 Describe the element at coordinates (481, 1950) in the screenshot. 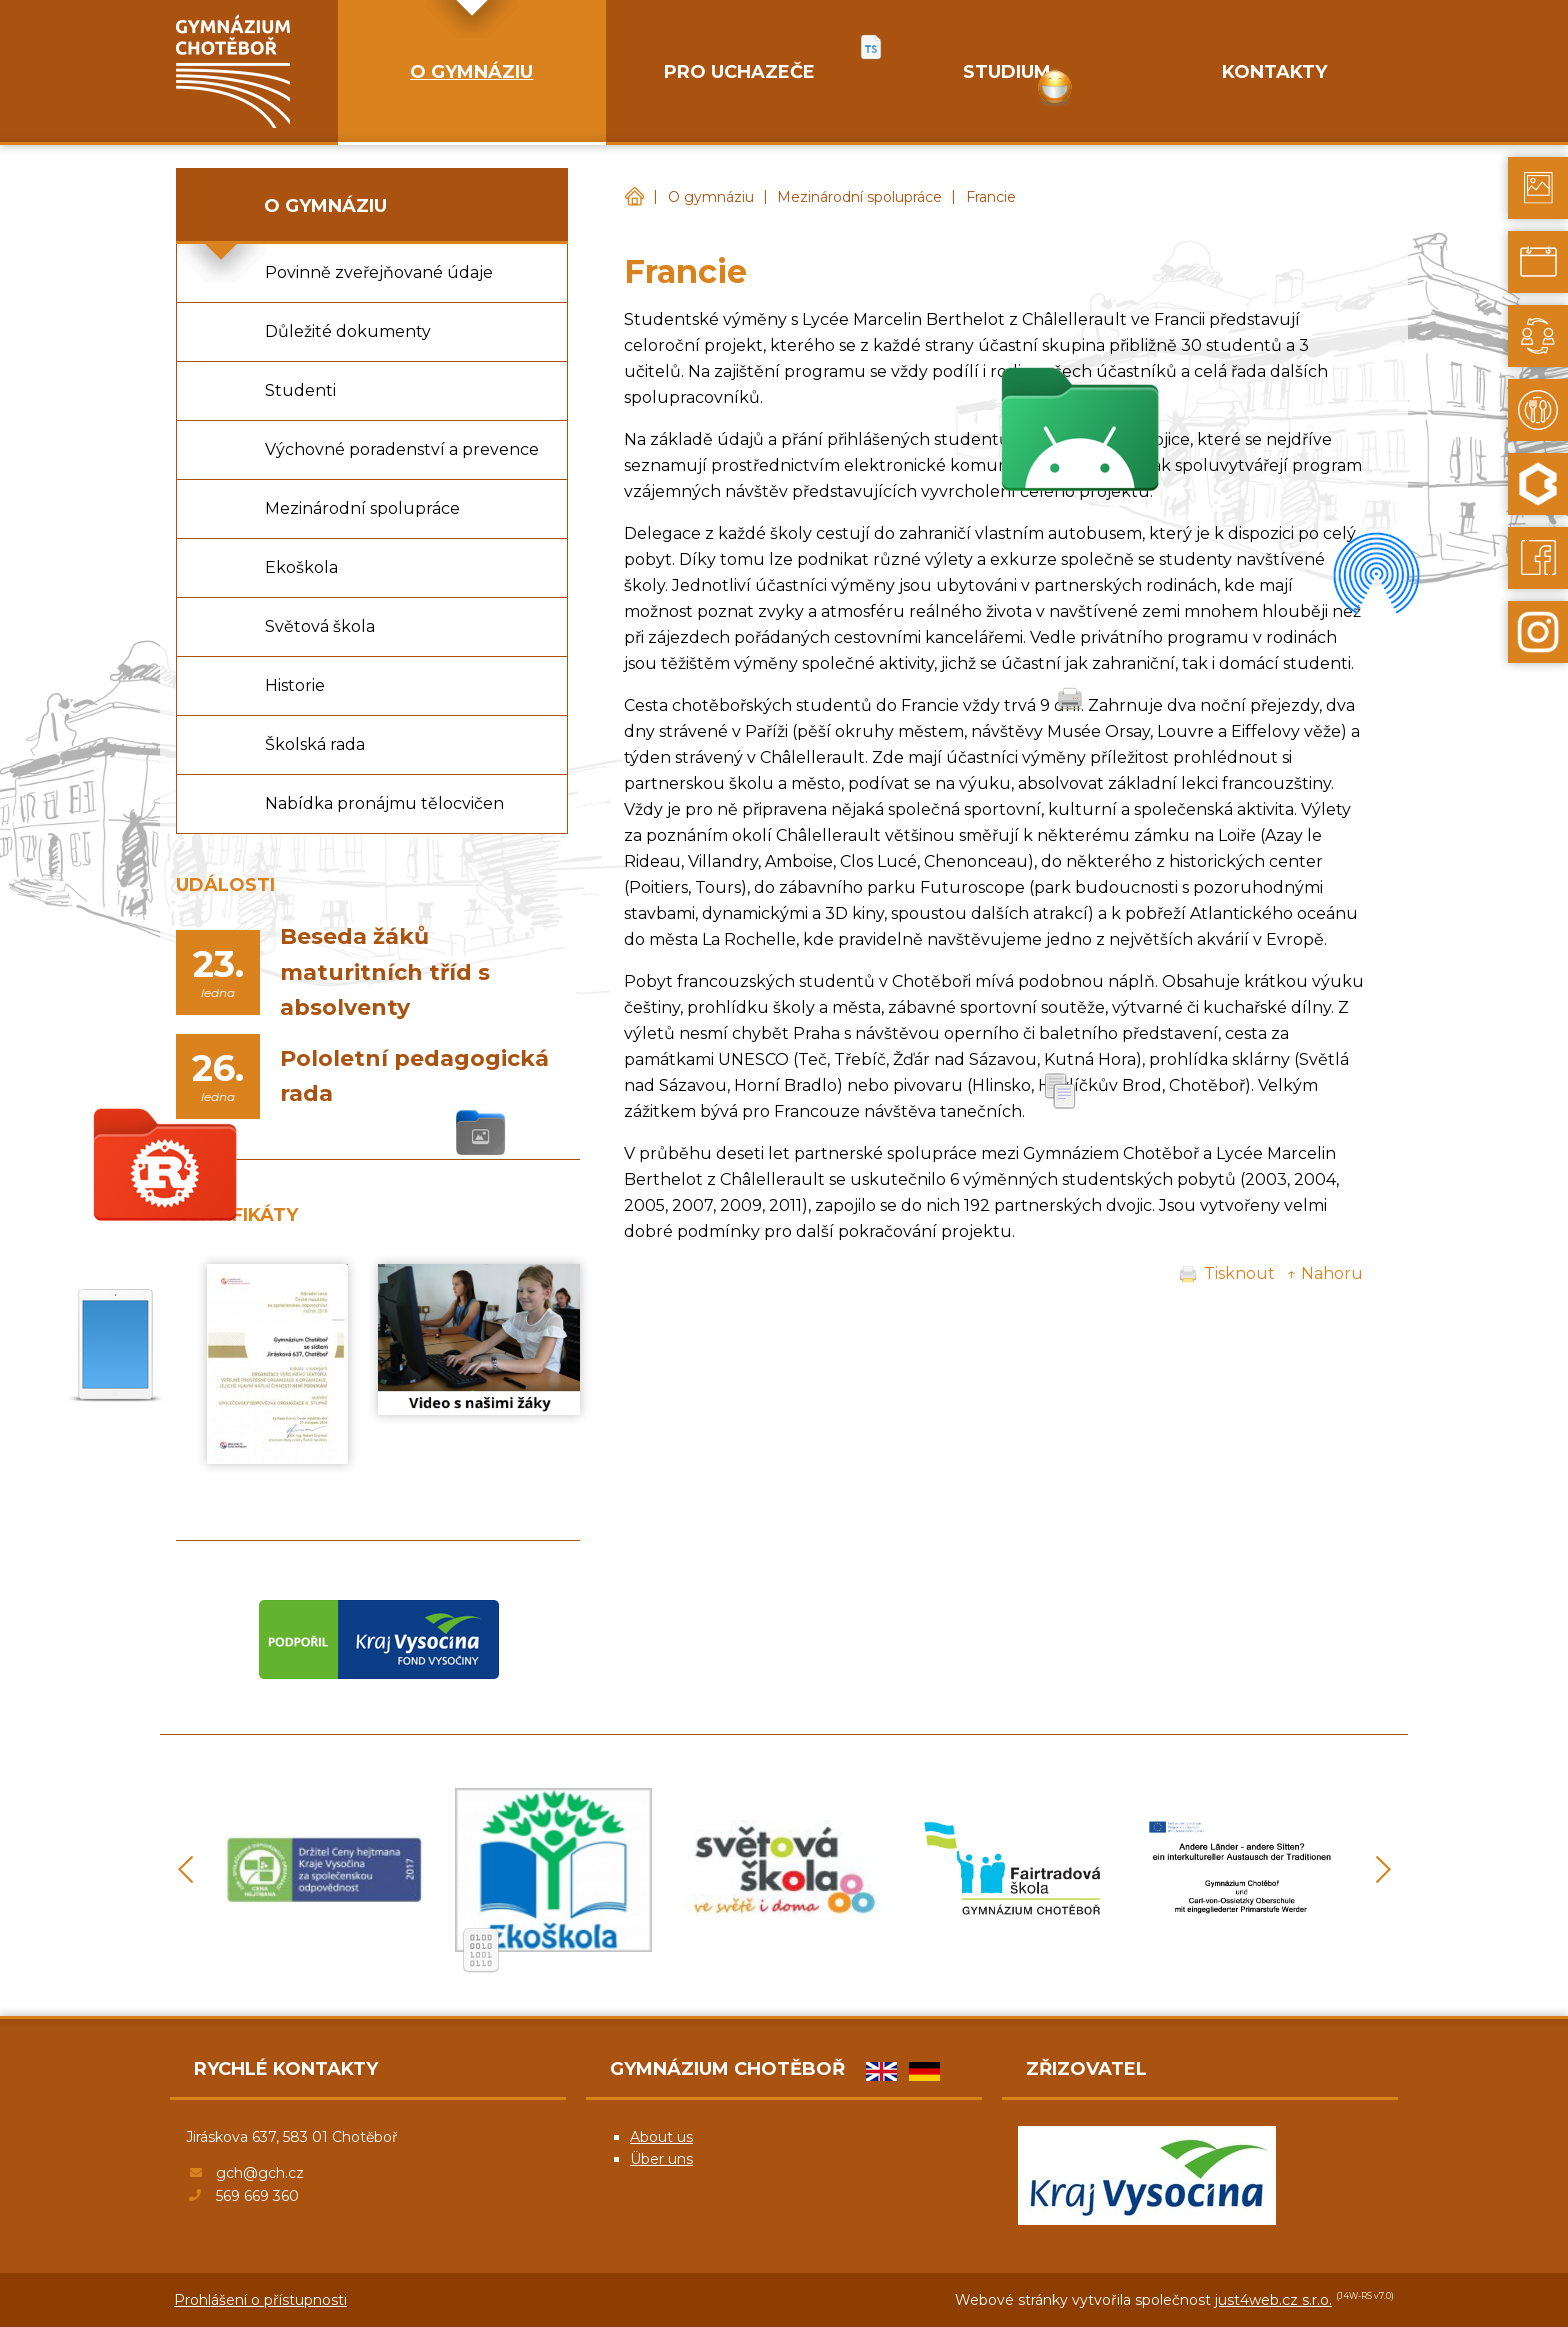

I see `indicates a binary or executable file type` at that location.